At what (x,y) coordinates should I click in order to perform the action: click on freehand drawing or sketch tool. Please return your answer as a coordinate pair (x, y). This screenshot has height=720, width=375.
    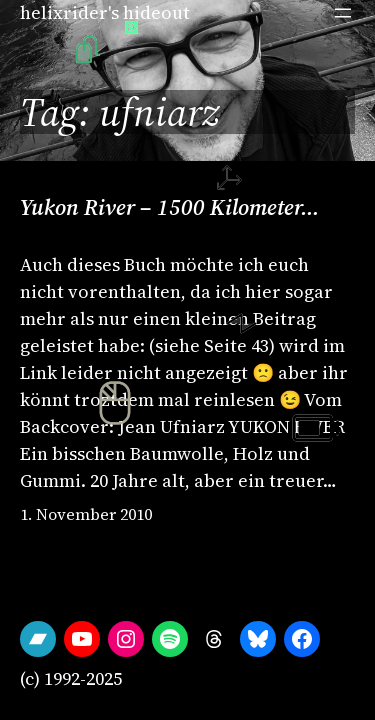
    Looking at the image, I should click on (131, 27).